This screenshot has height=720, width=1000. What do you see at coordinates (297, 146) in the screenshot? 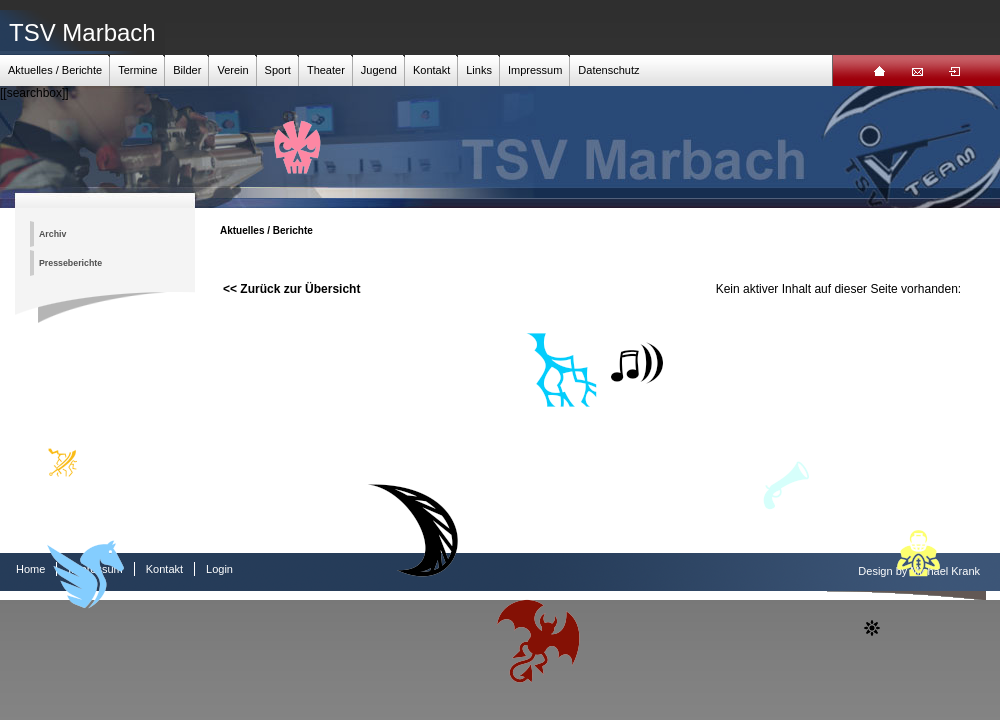
I see `indicates danger or deadly hazard in gameplay` at bounding box center [297, 146].